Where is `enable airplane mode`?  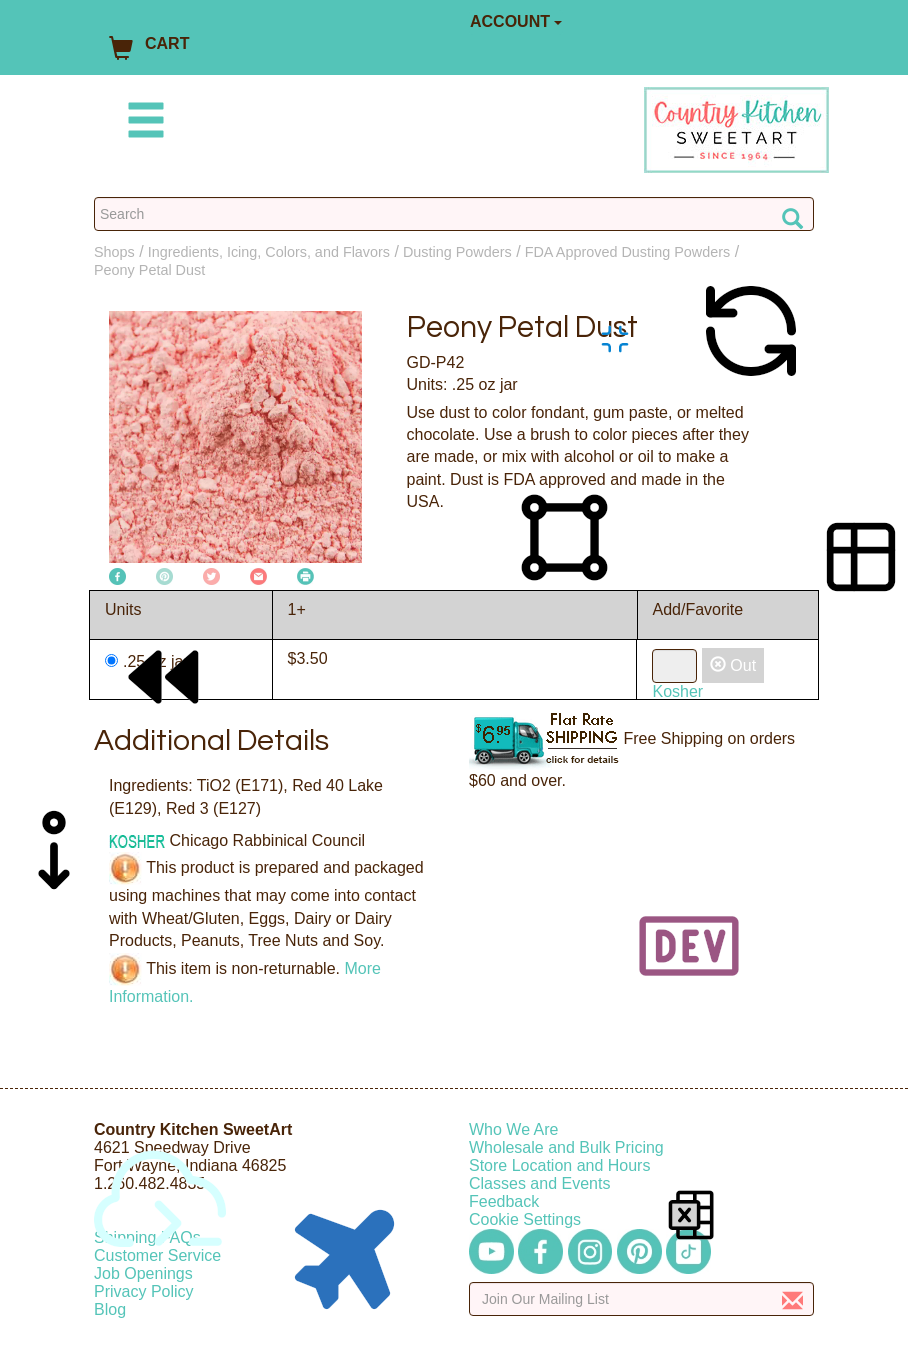
enable airplane mode is located at coordinates (346, 1257).